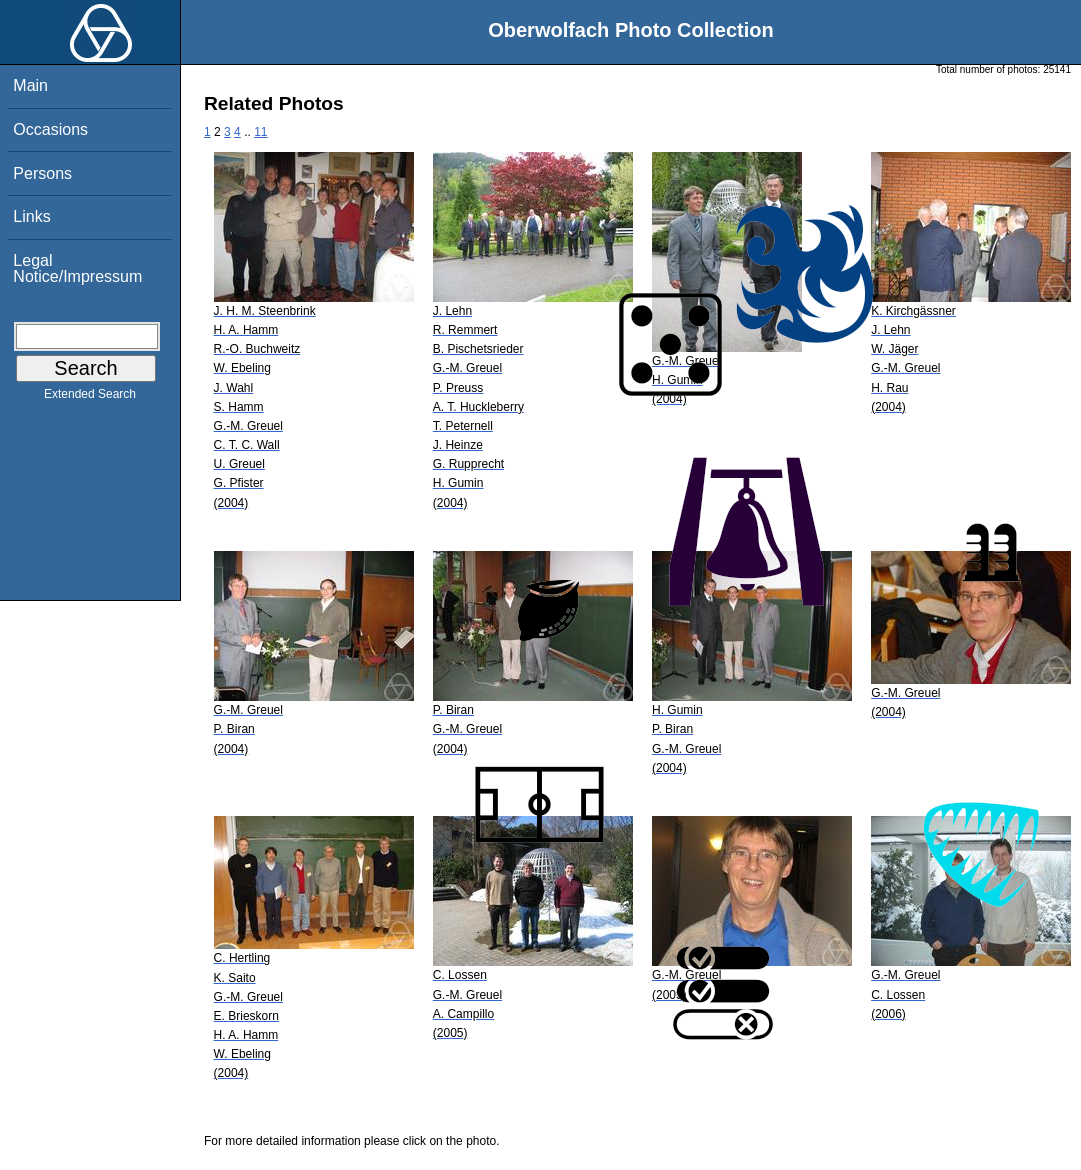  Describe the element at coordinates (539, 804) in the screenshot. I see `view soccer field or pitch layout` at that location.